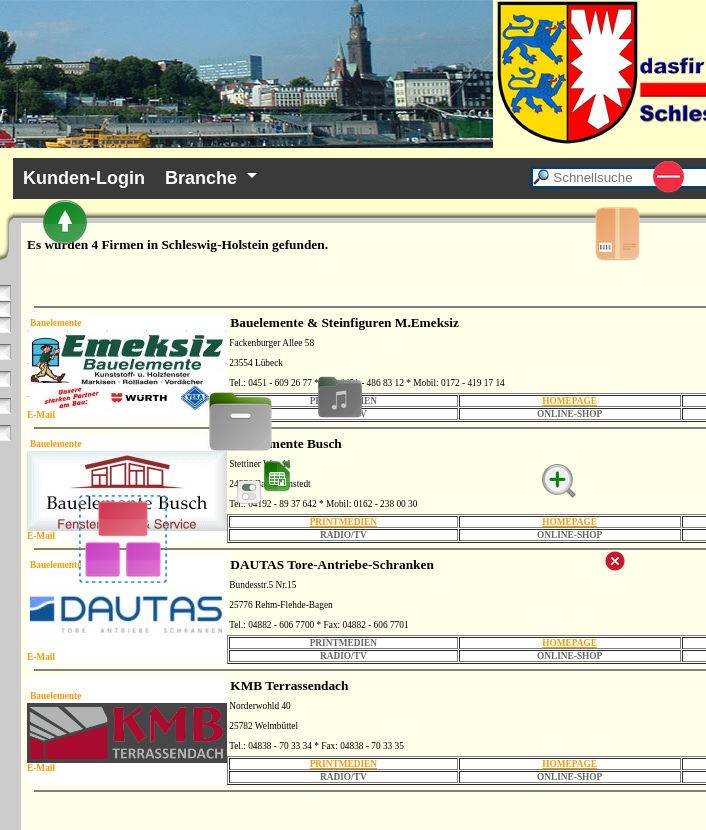  Describe the element at coordinates (340, 397) in the screenshot. I see `open your music folder` at that location.